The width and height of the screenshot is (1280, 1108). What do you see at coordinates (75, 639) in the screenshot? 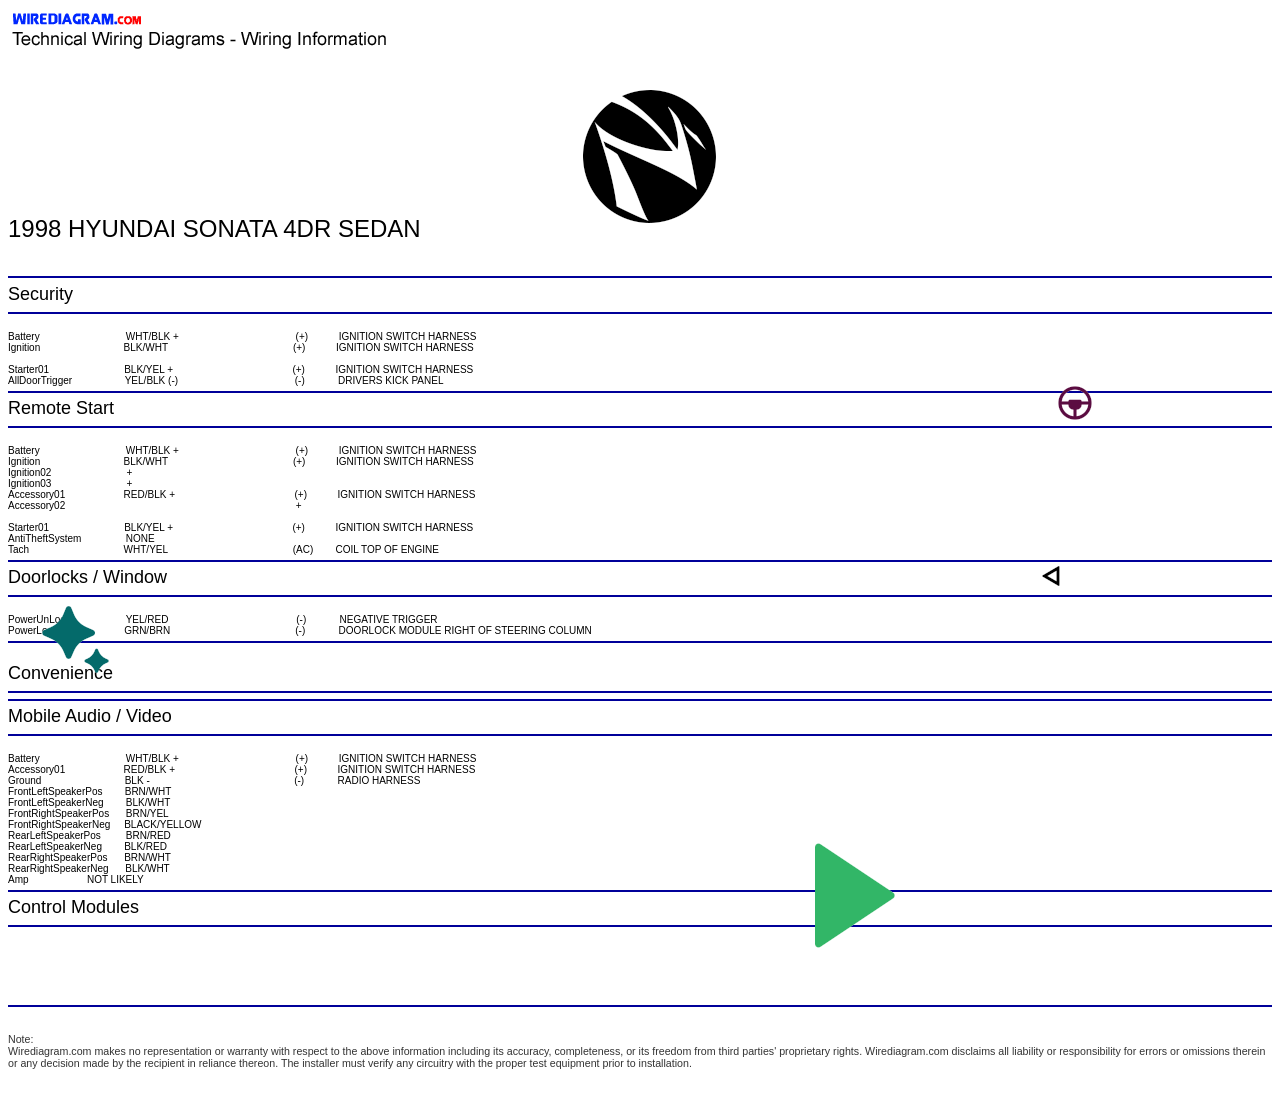
I see `open Google Bard AI assistant` at bounding box center [75, 639].